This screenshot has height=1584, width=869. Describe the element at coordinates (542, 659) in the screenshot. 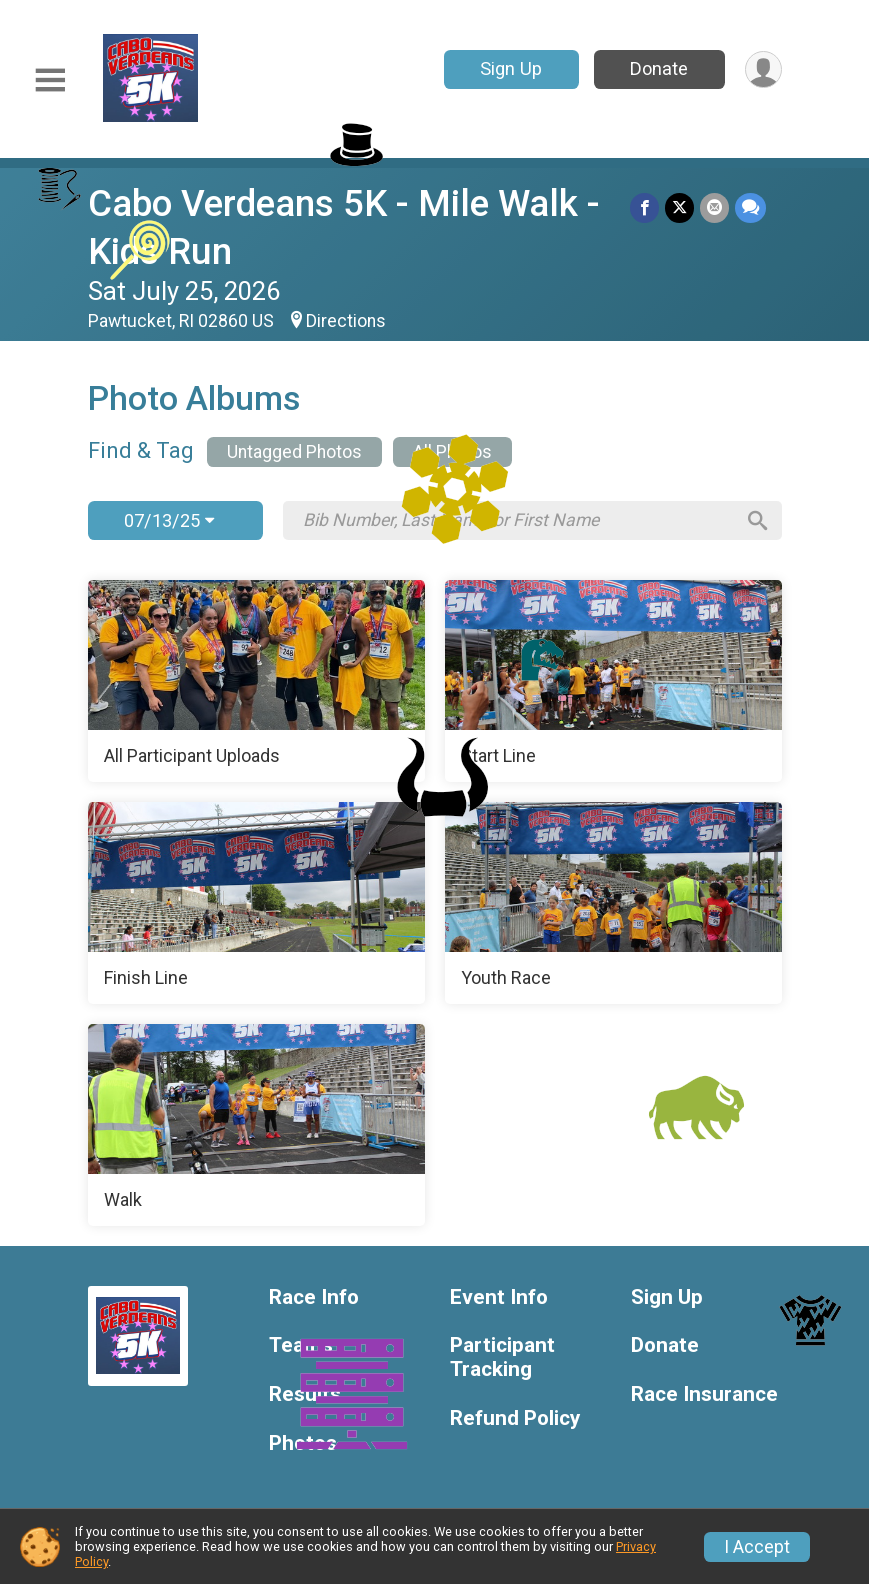

I see `dinosaur or t-rex character selection` at that location.